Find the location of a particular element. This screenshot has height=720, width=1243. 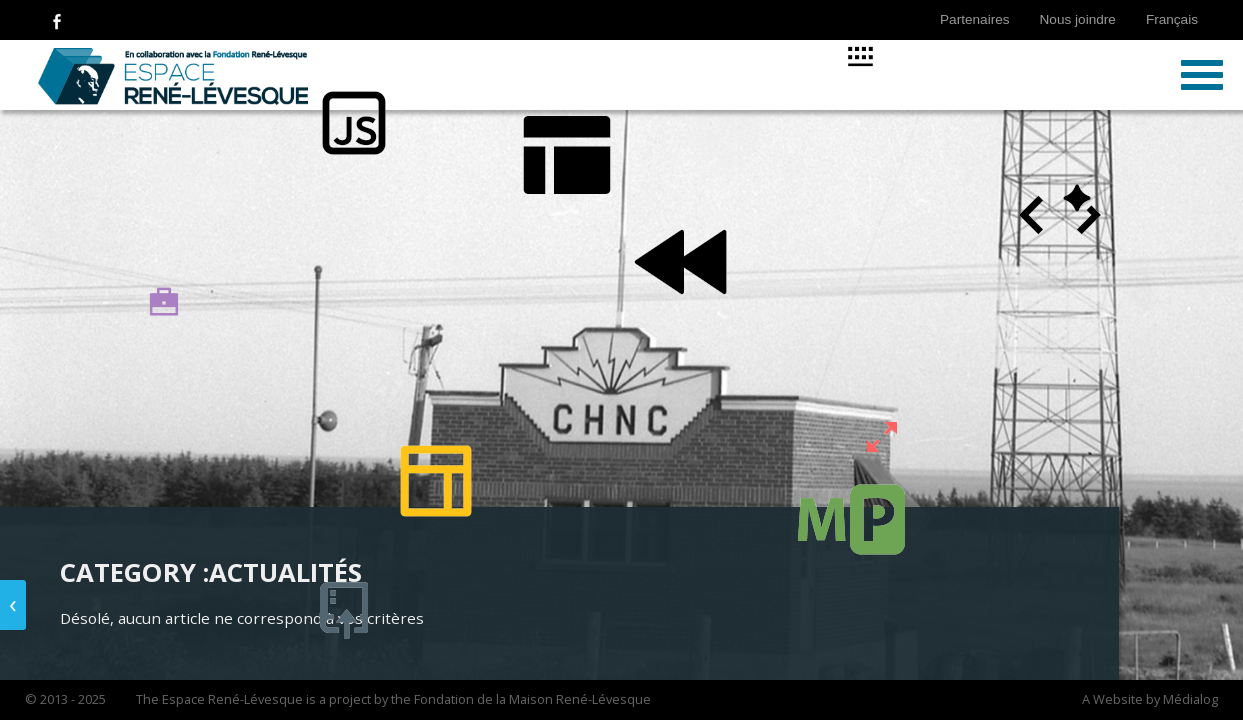

rewind or skip backward in media playback is located at coordinates (684, 262).